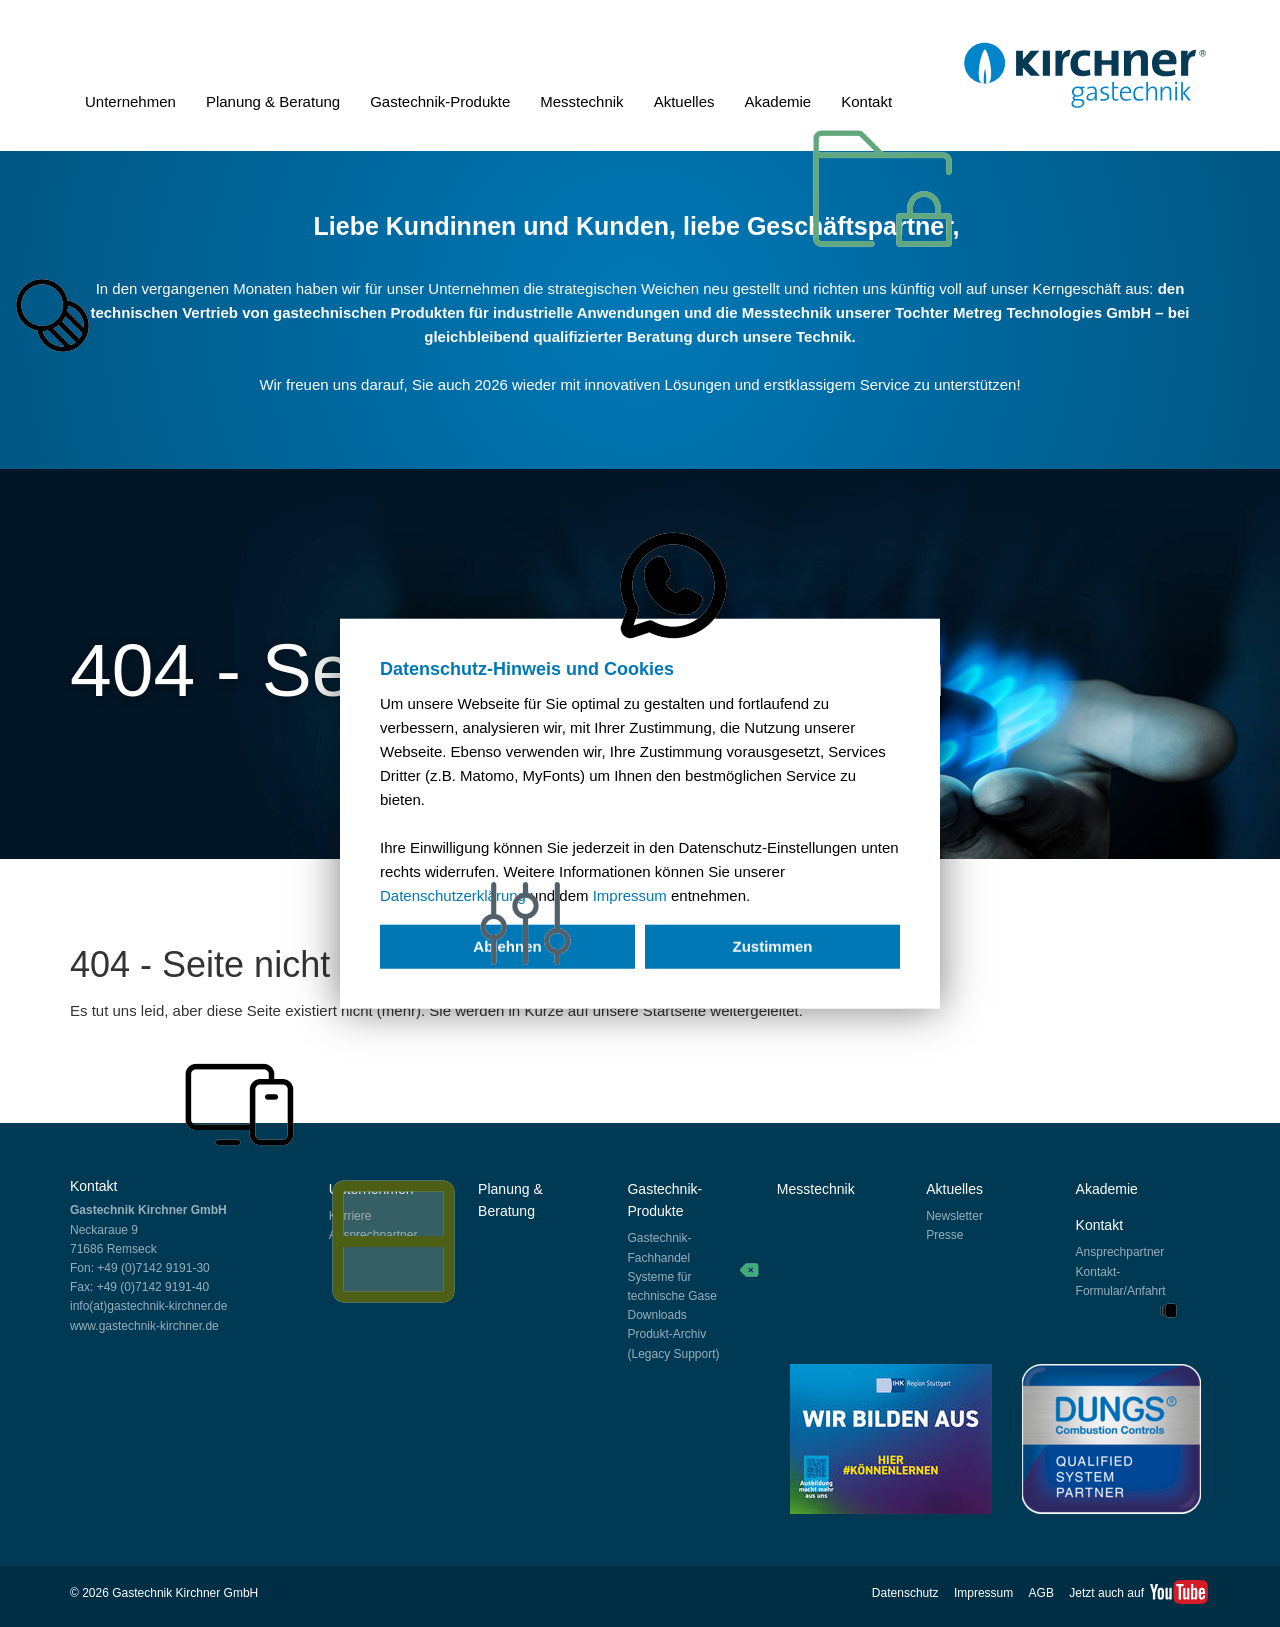 Image resolution: width=1280 pixels, height=1627 pixels. Describe the element at coordinates (393, 1241) in the screenshot. I see `split view into top and bottom panels` at that location.